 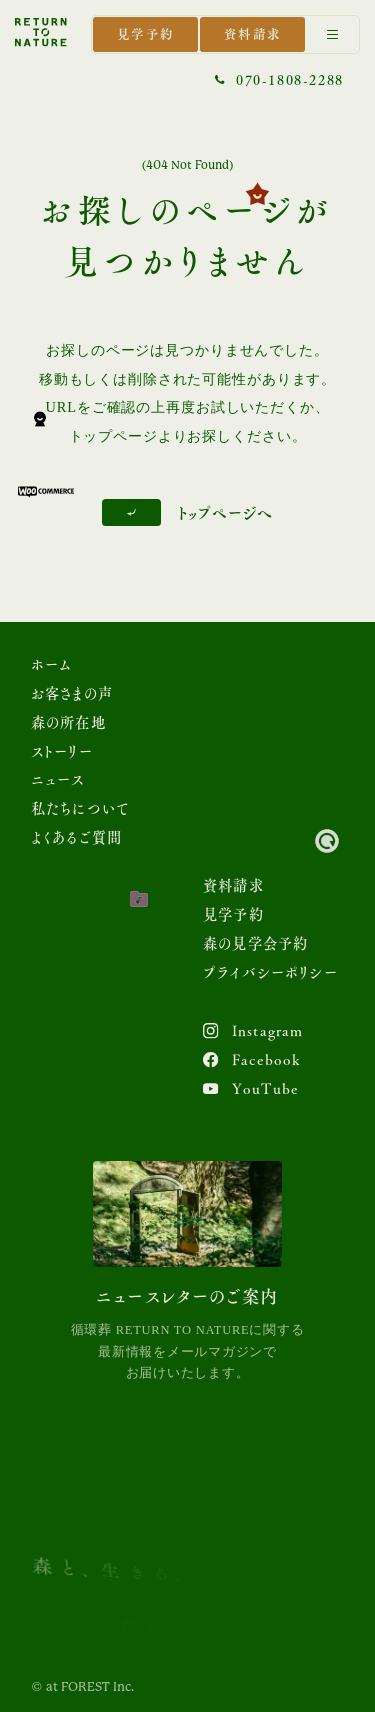 What do you see at coordinates (40, 419) in the screenshot?
I see `view user profile` at bounding box center [40, 419].